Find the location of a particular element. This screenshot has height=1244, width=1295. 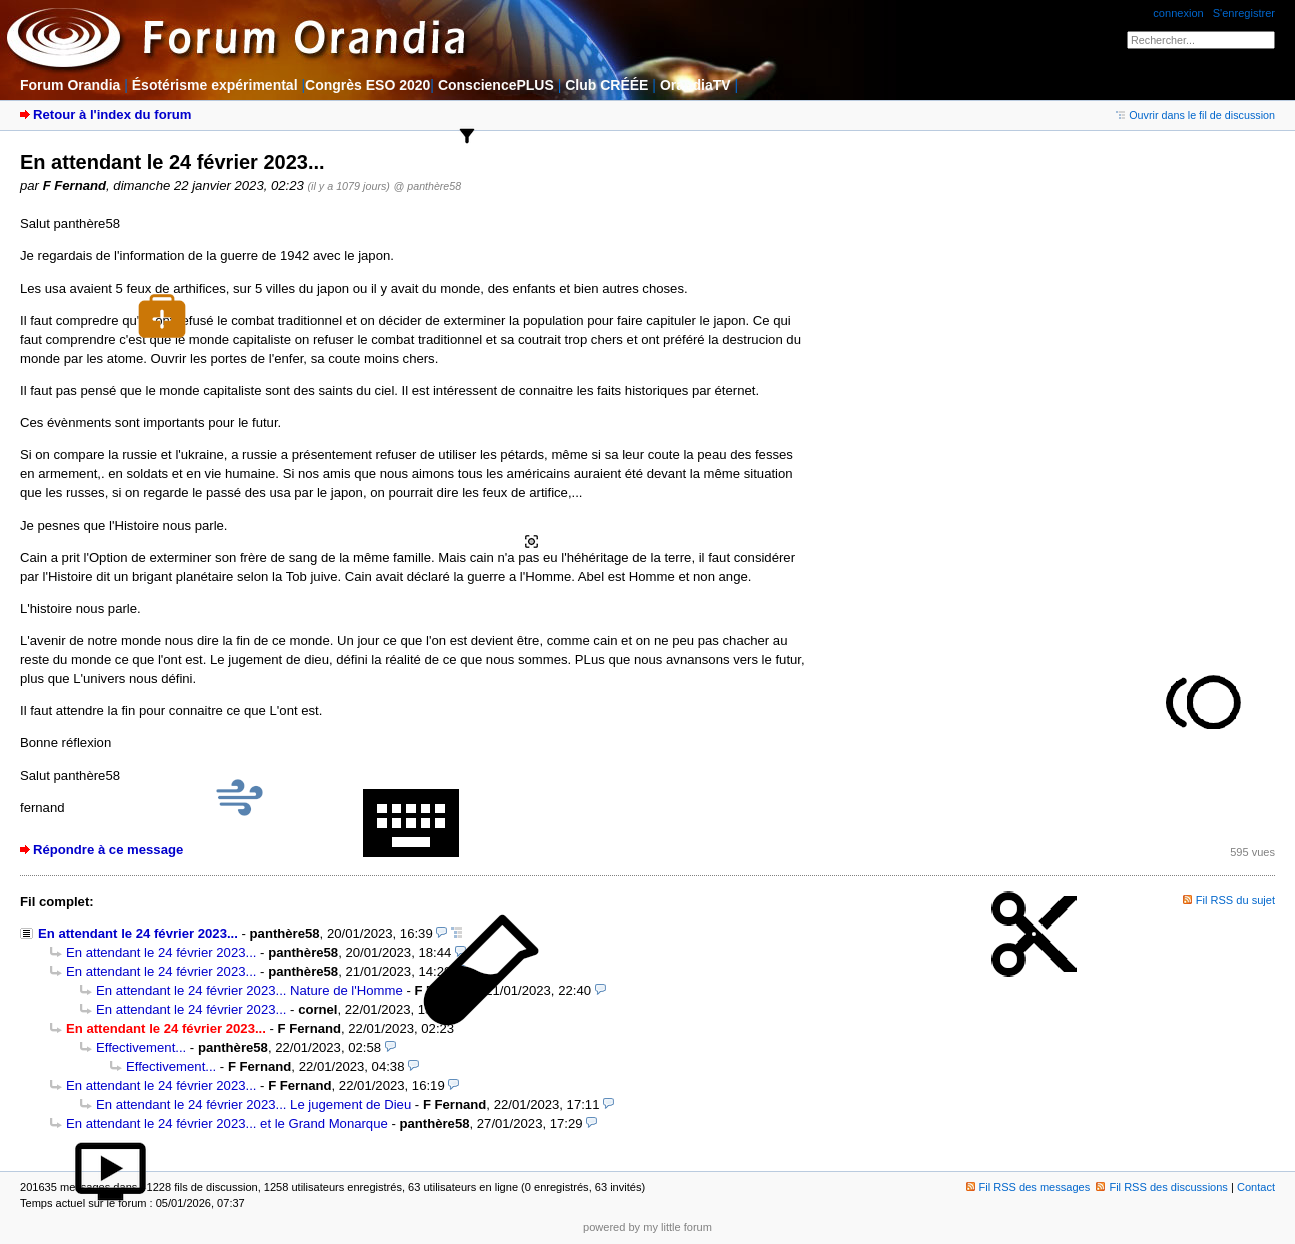

run a test or experiment is located at coordinates (479, 970).